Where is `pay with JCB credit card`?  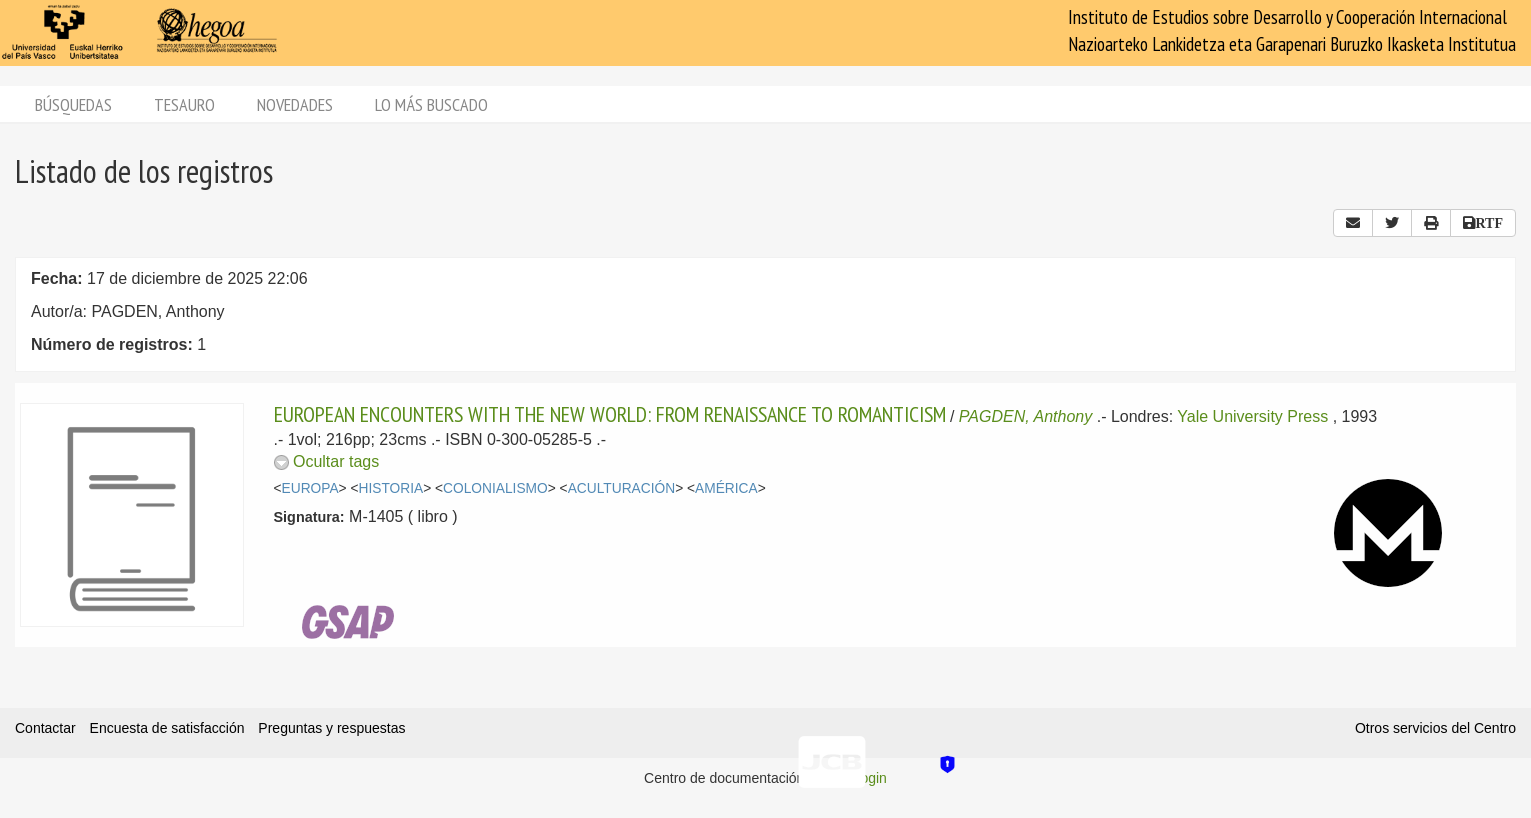
pay with JCB credit card is located at coordinates (832, 762).